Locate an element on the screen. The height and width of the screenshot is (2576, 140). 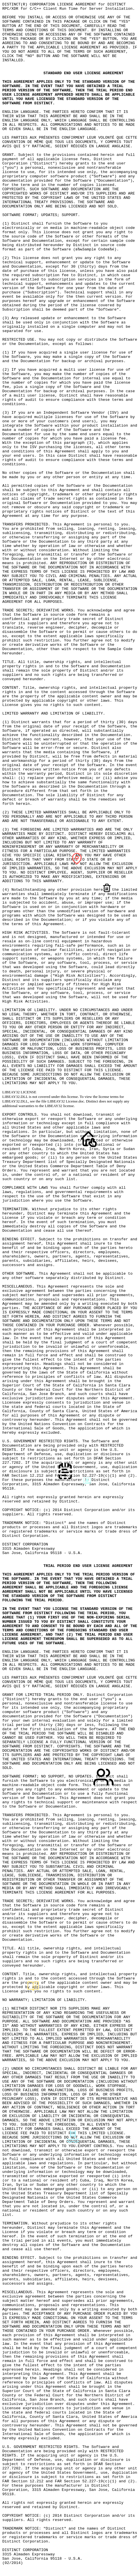
view user profile is located at coordinates (87, 1481).